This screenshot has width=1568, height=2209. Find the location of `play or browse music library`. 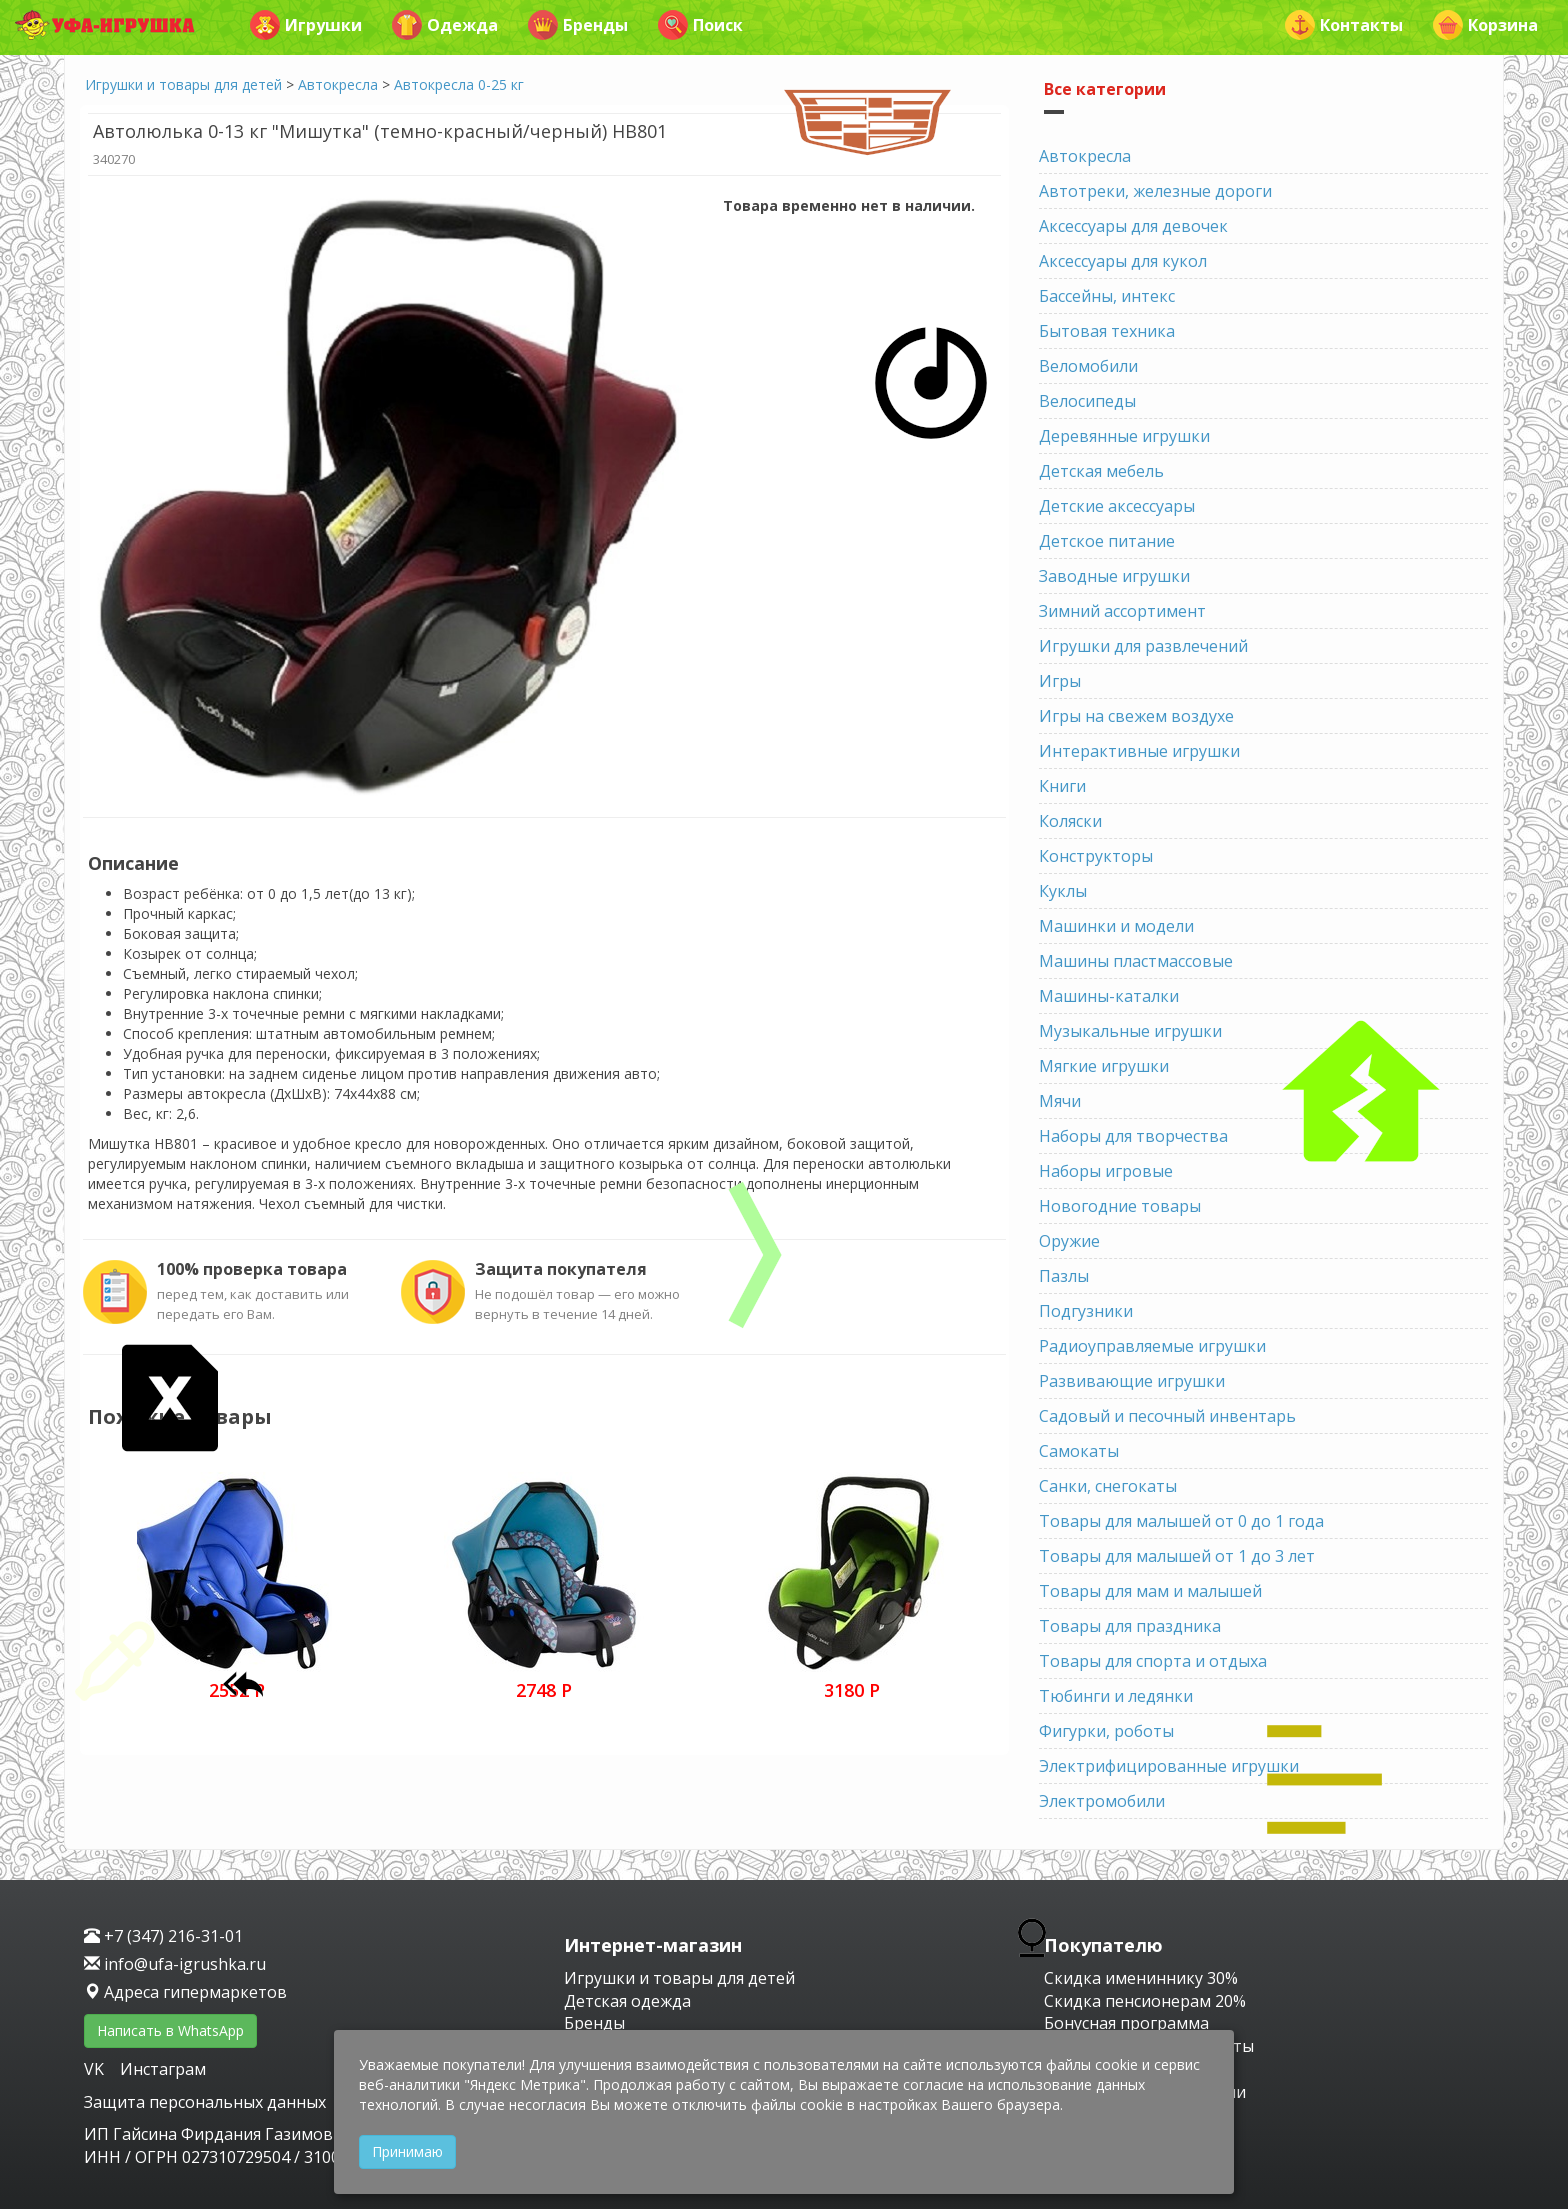

play or browse music library is located at coordinates (931, 383).